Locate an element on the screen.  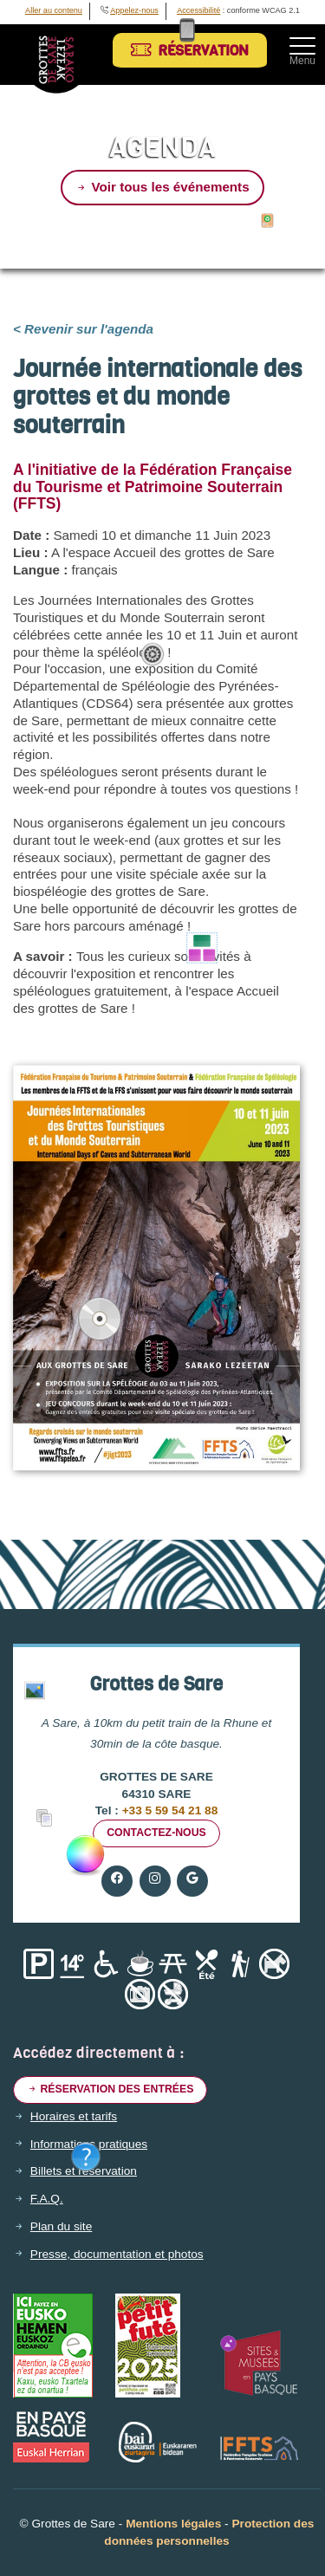
indicates photo or image content is located at coordinates (228, 2343).